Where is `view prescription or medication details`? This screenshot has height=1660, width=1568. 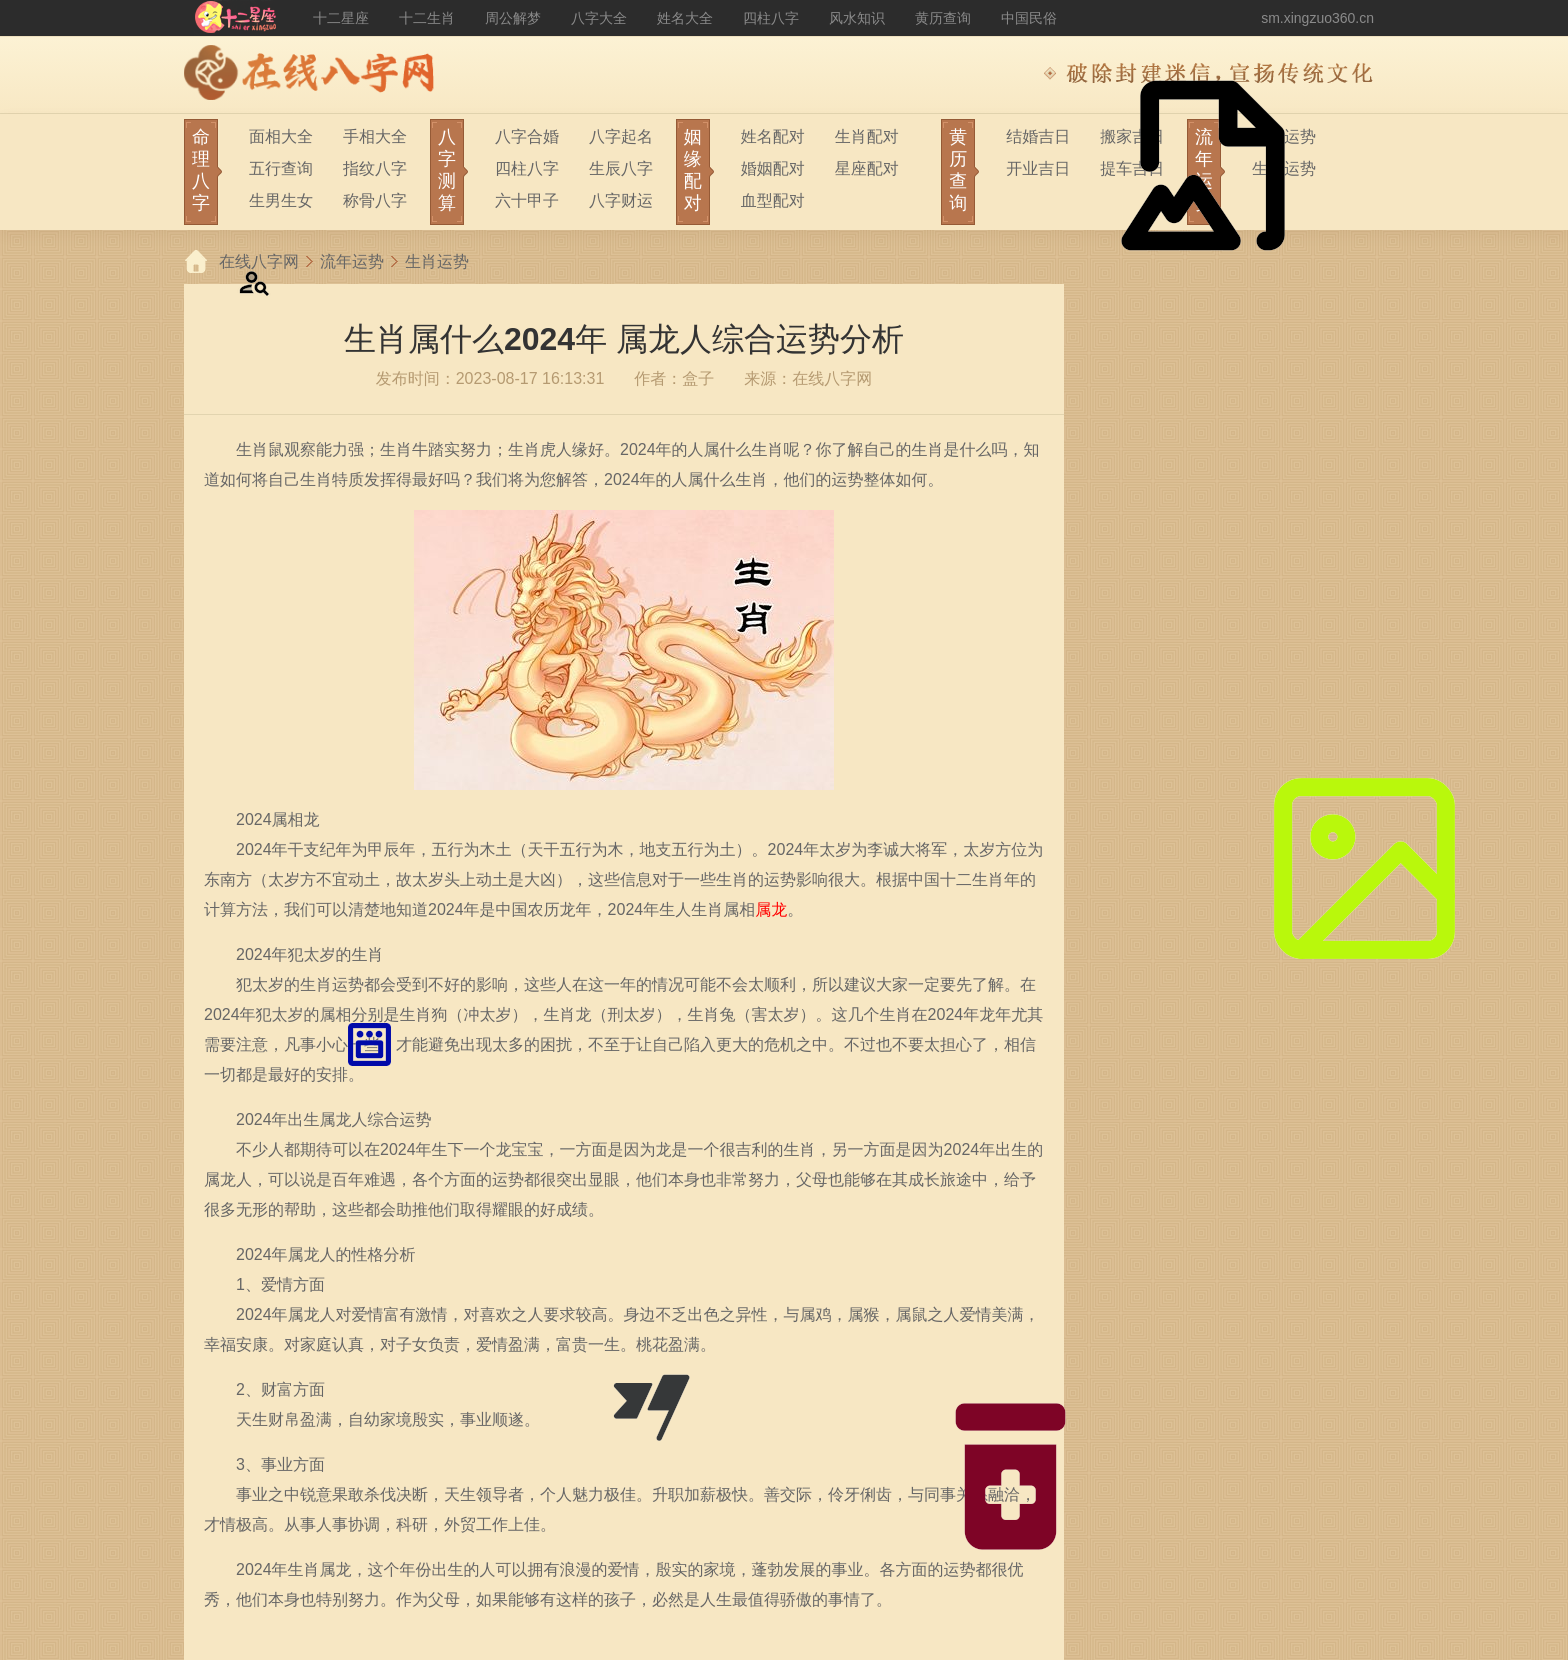 view prescription or medication details is located at coordinates (1010, 1476).